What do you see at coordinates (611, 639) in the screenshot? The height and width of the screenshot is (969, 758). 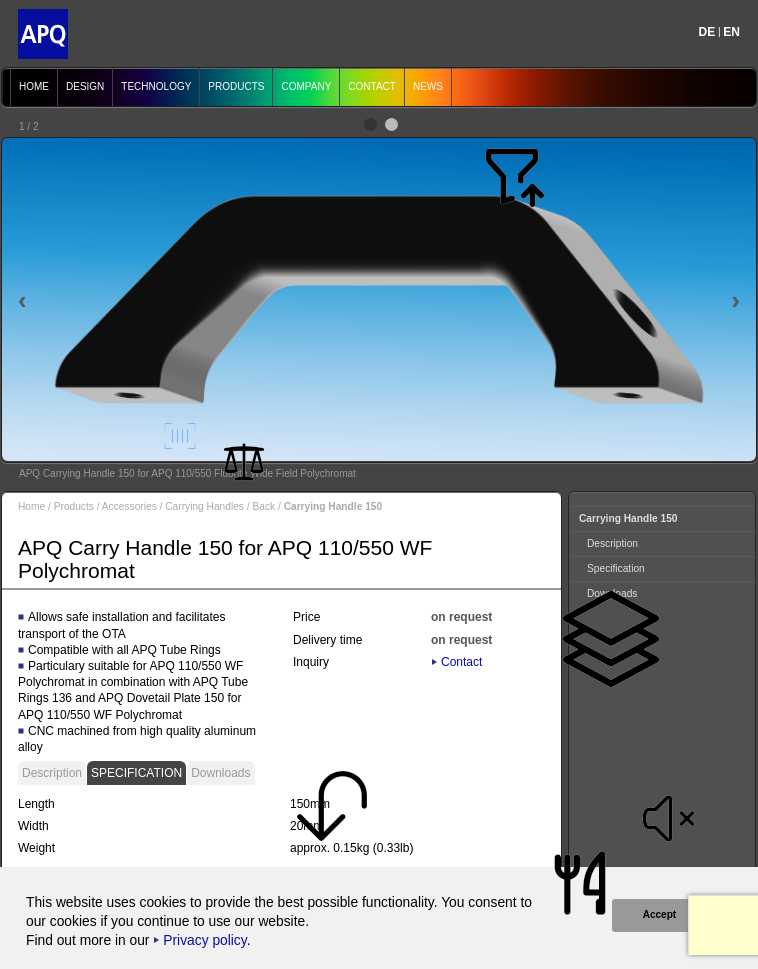 I see `view layers or stacked content` at bounding box center [611, 639].